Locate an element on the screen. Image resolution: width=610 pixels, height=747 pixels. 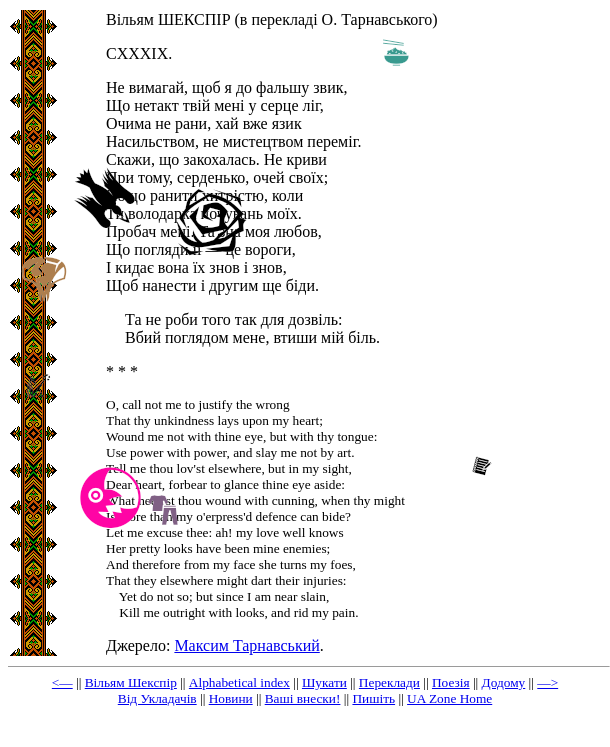
open your notebook or journal is located at coordinates (482, 466).